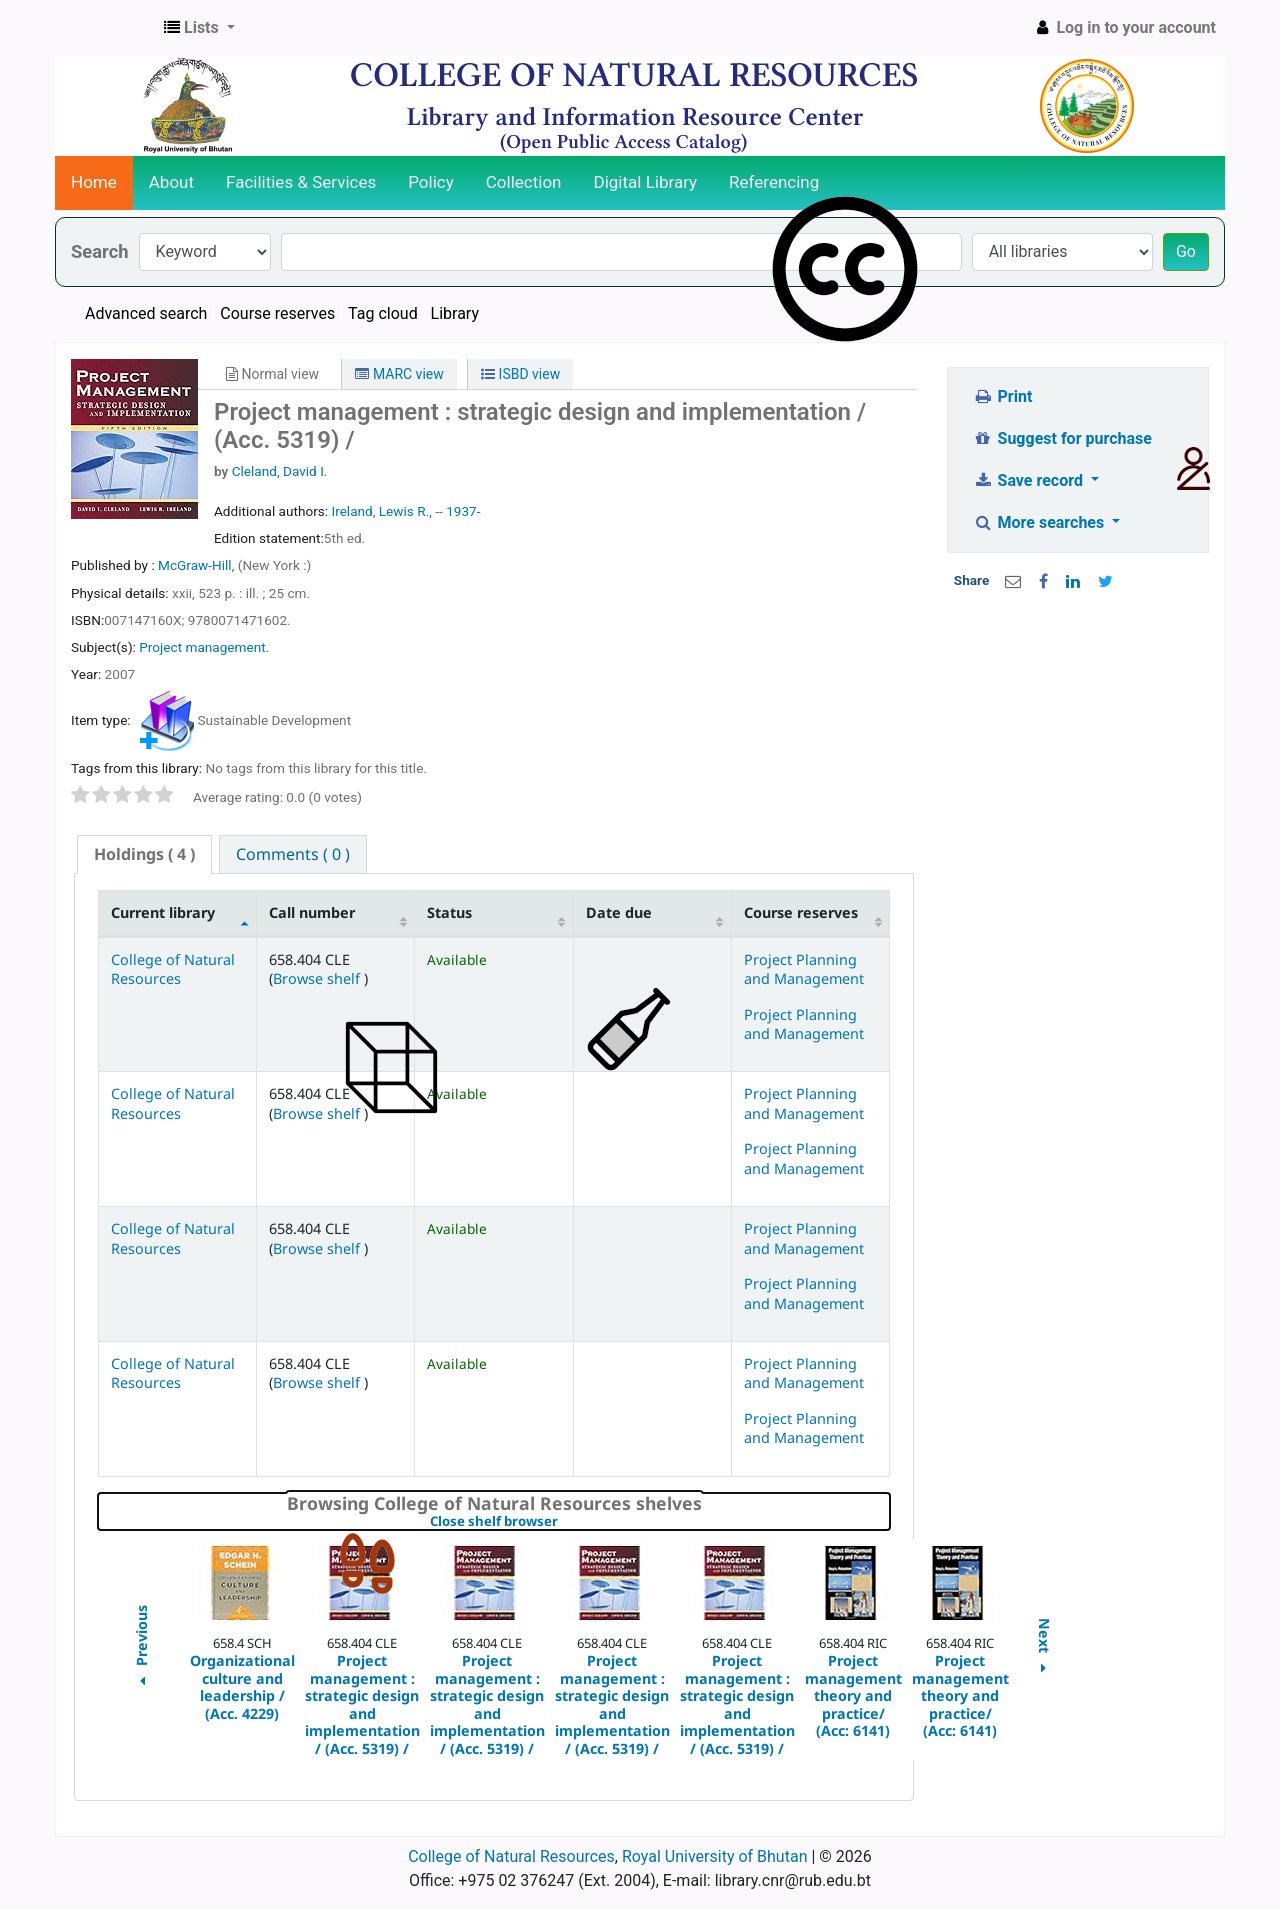 The height and width of the screenshot is (1909, 1280). What do you see at coordinates (845, 269) in the screenshot?
I see `indicates content is licensed under creative commons` at bounding box center [845, 269].